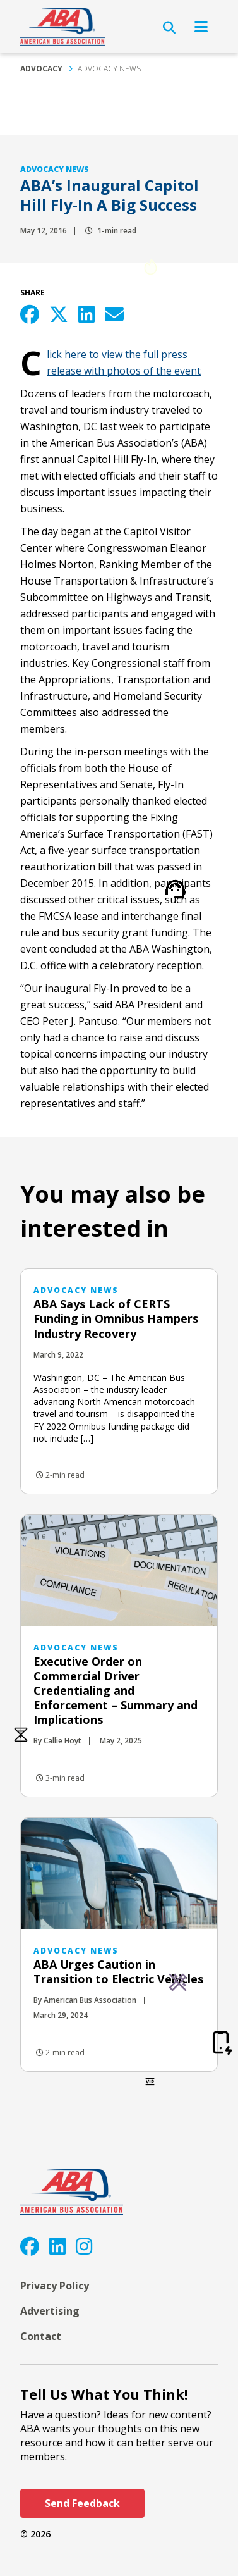 The height and width of the screenshot is (2576, 238). I want to click on indicates loading or processing in progress, so click(21, 1735).